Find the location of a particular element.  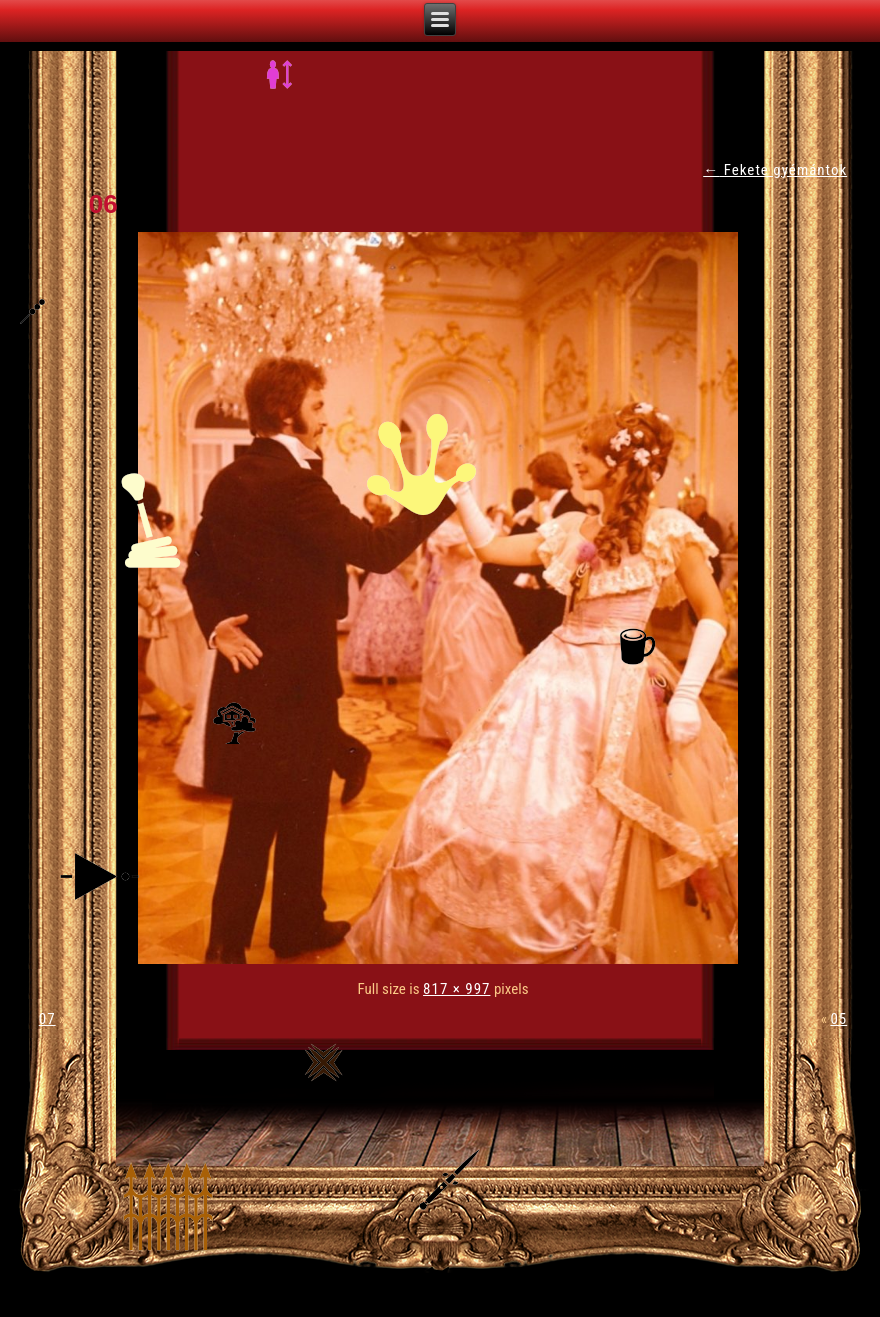

access treehouse or hideout feature is located at coordinates (235, 723).